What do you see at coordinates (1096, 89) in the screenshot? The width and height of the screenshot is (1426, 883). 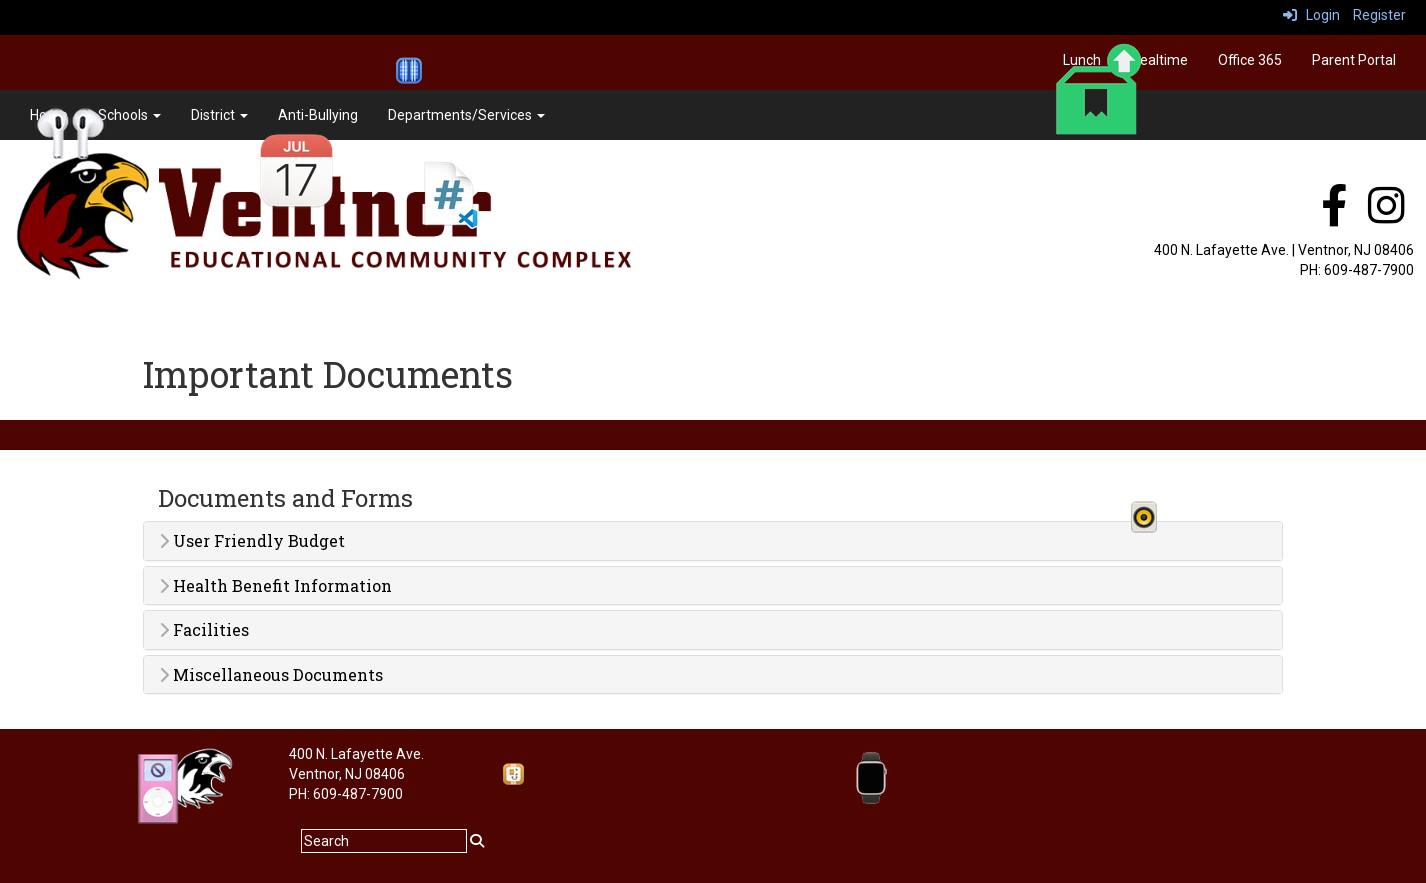 I see `software update available for download` at bounding box center [1096, 89].